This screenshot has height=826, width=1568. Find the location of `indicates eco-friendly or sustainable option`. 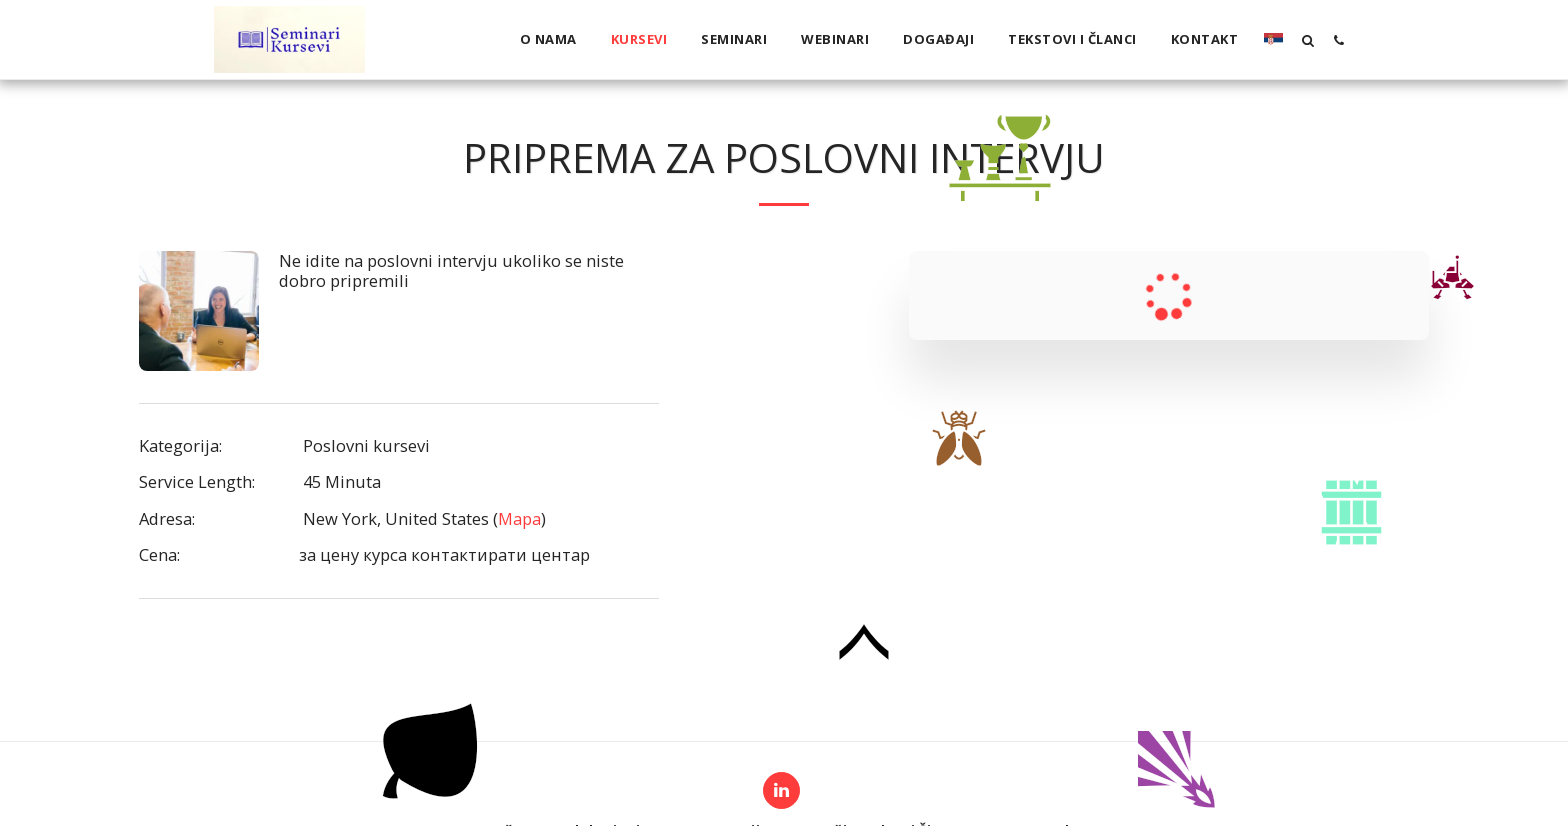

indicates eco-friendly or sustainable option is located at coordinates (430, 751).